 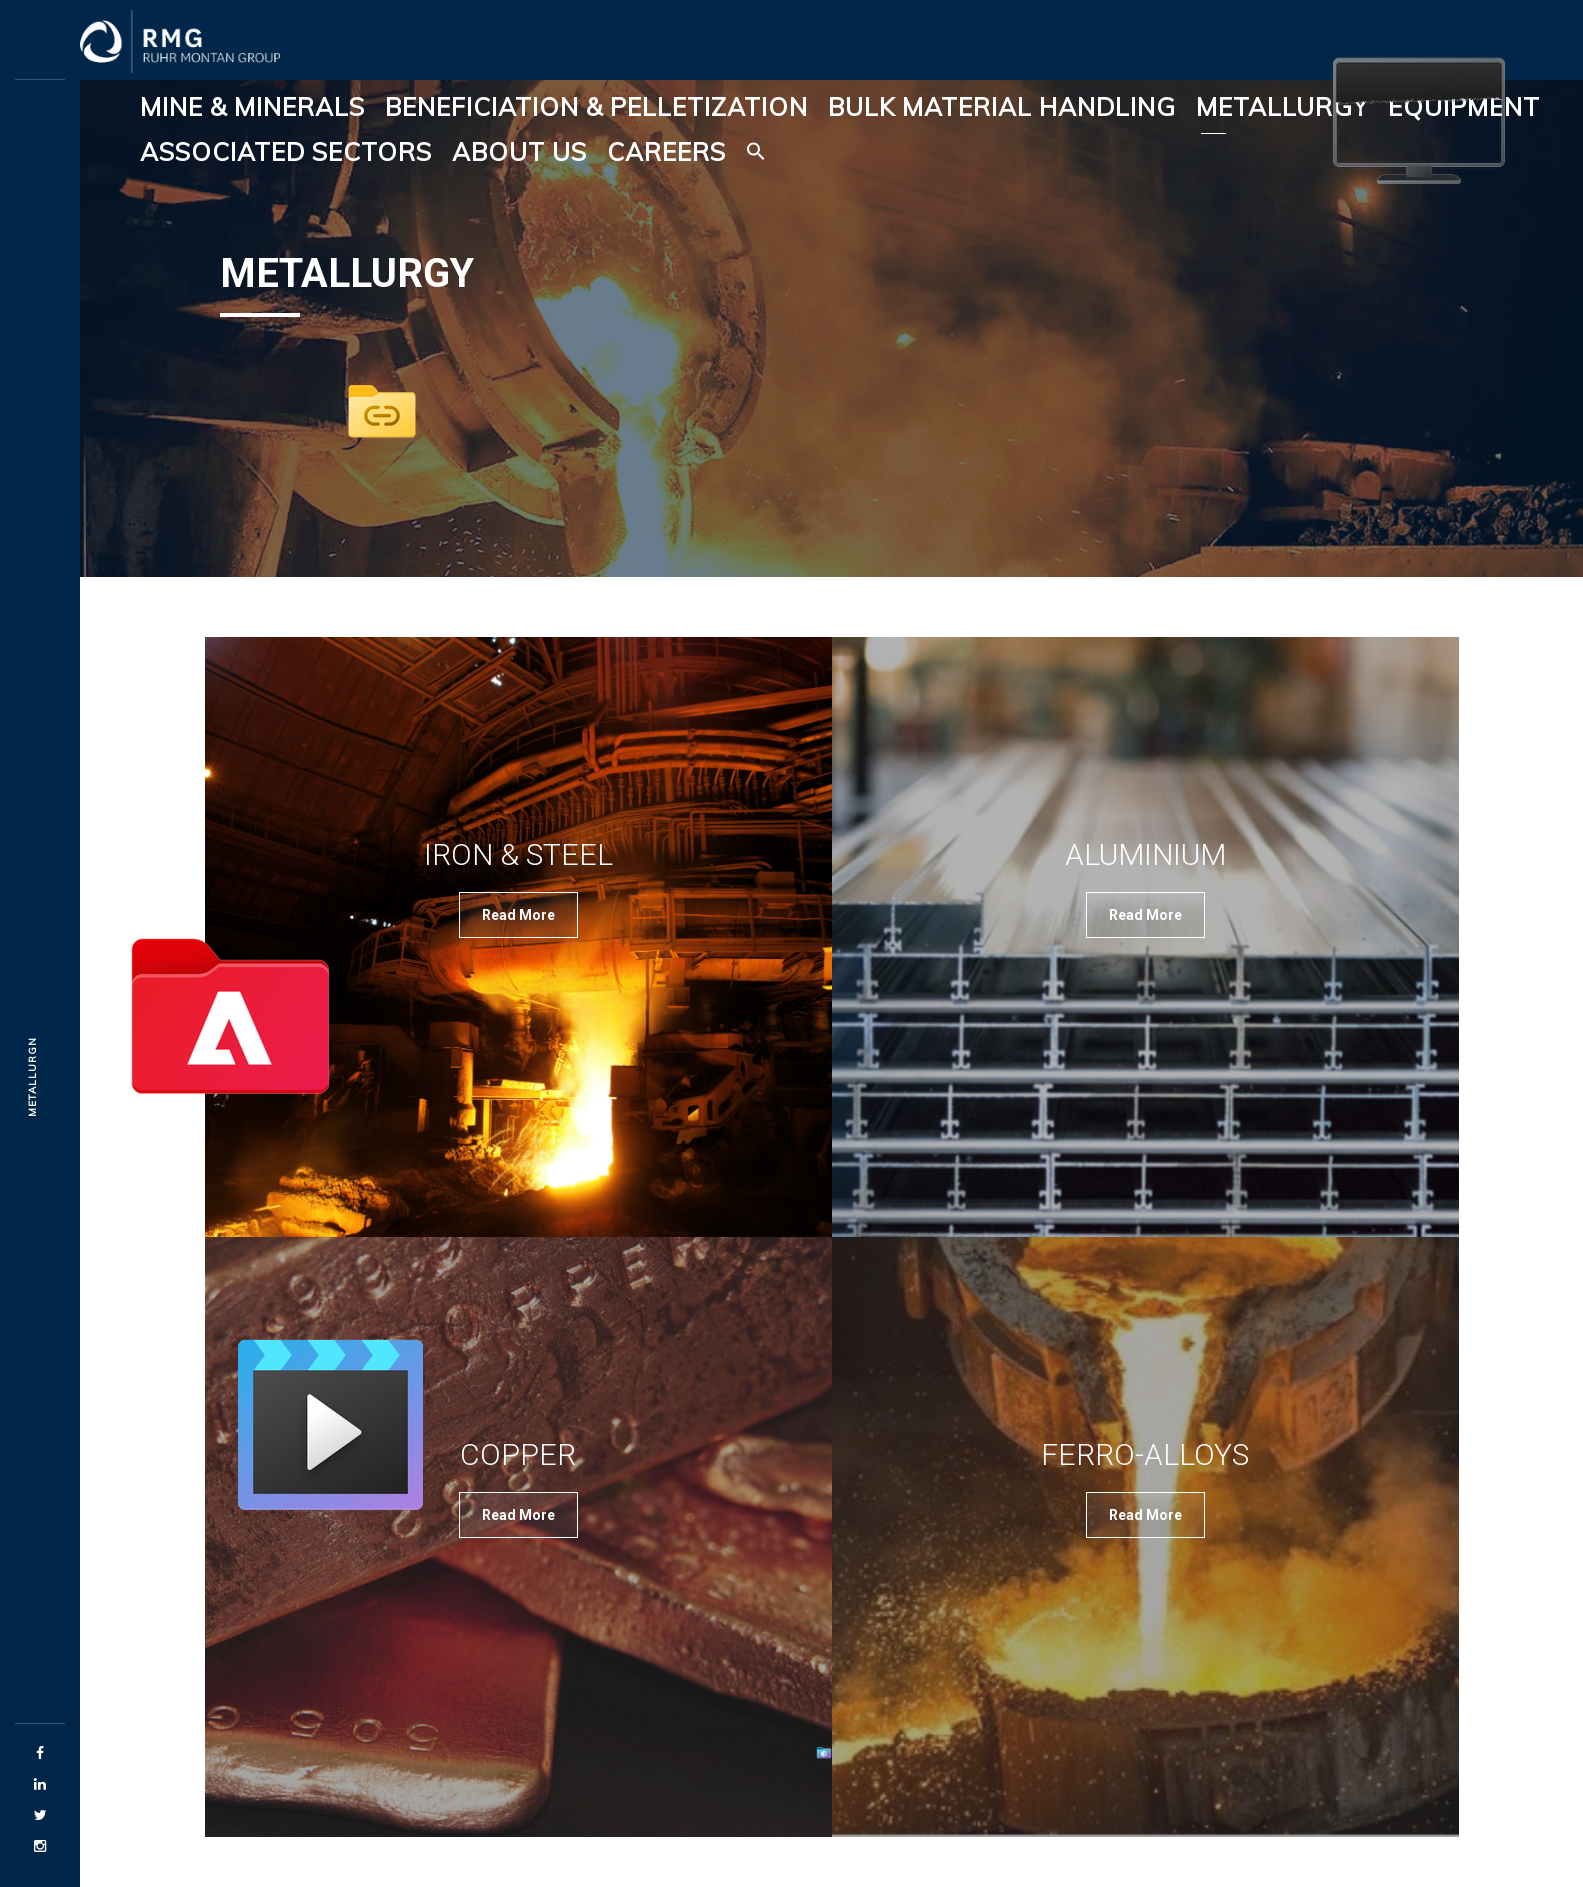 What do you see at coordinates (382, 413) in the screenshot?
I see `open folder containing saved links or shortcuts` at bounding box center [382, 413].